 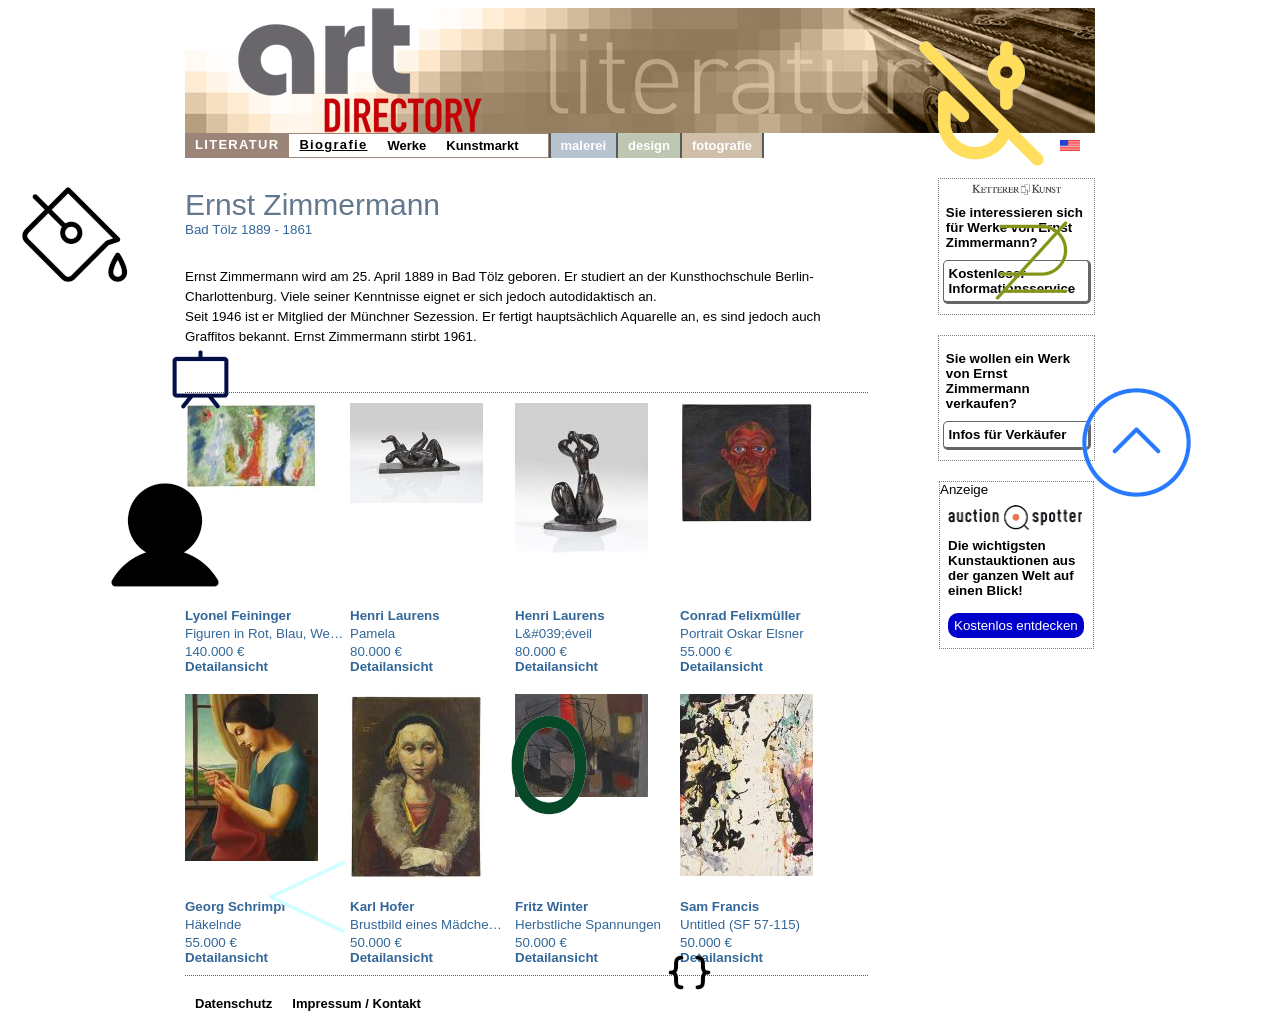 What do you see at coordinates (73, 238) in the screenshot?
I see `fill an area with color` at bounding box center [73, 238].